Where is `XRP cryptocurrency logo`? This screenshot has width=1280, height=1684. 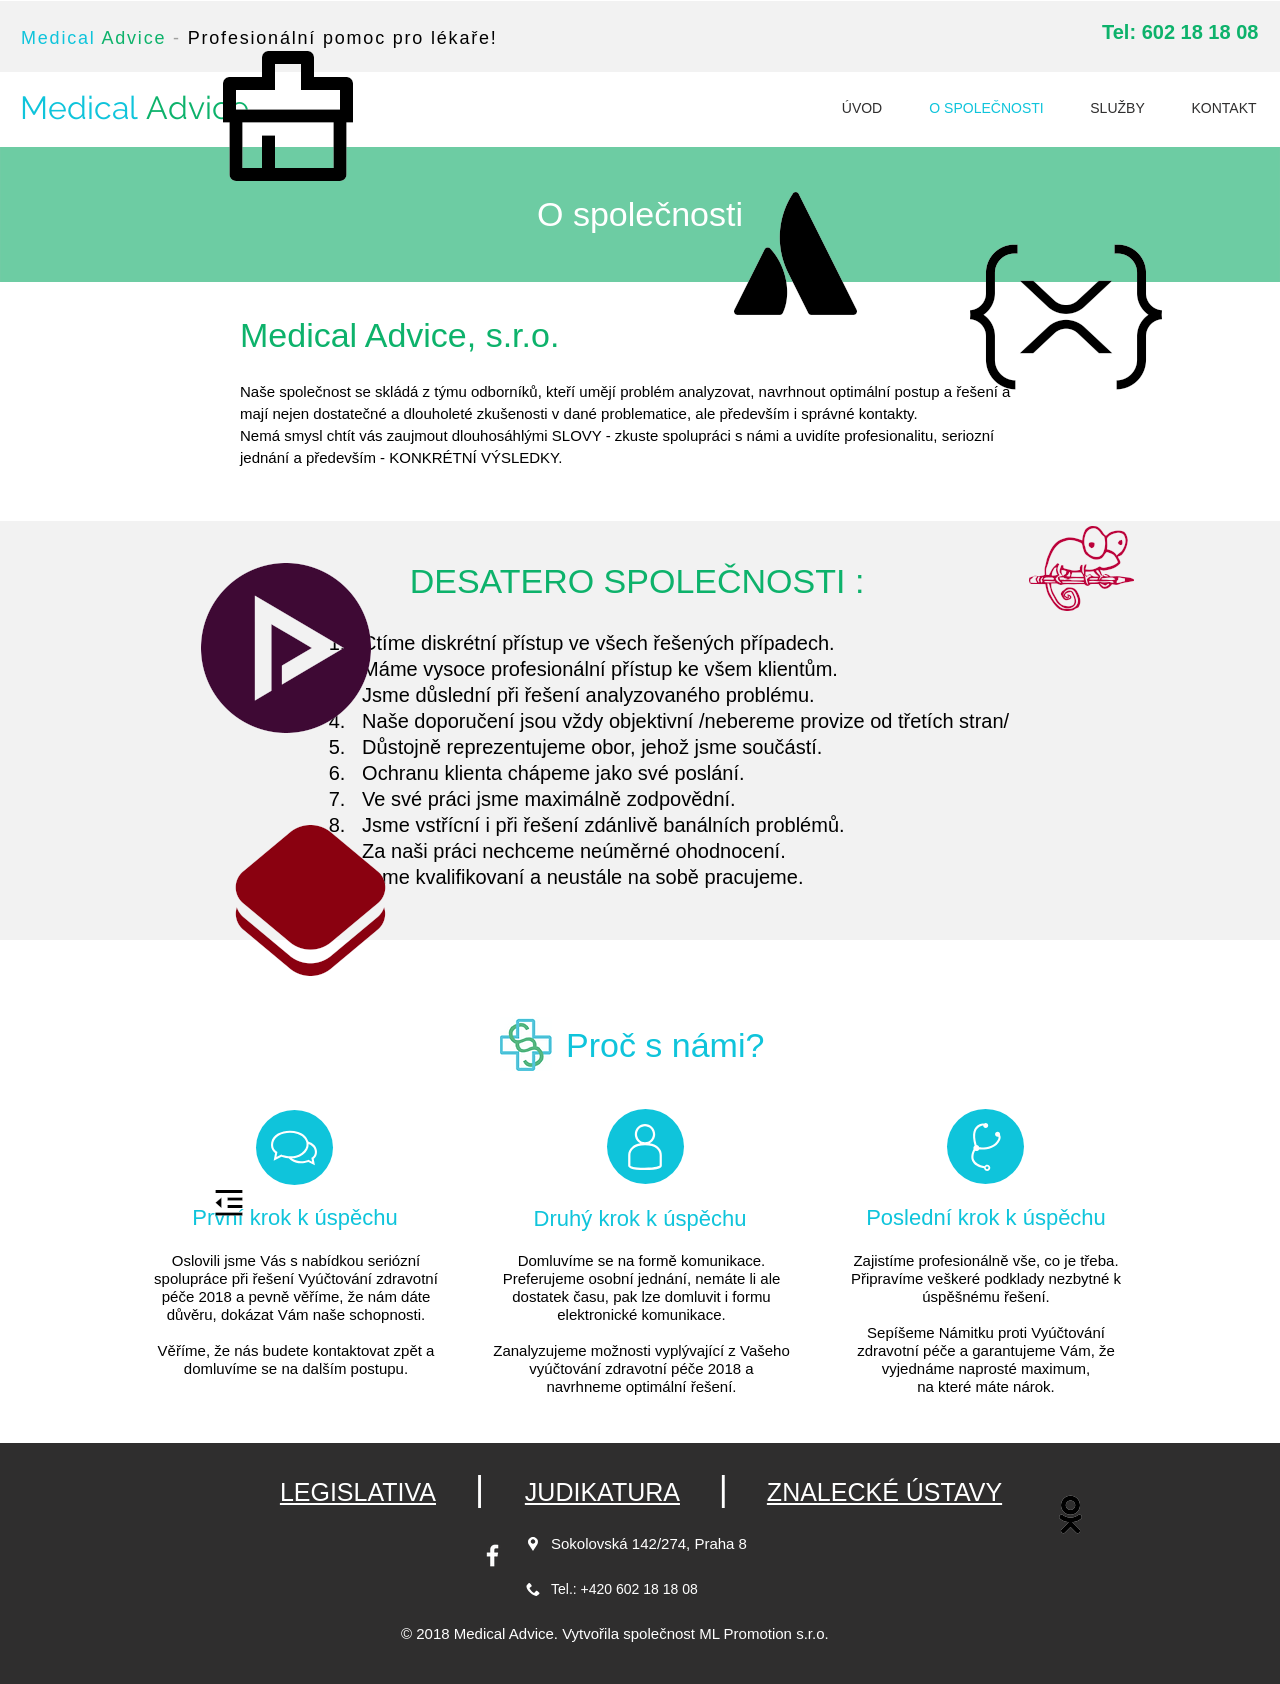 XRP cryptocurrency logo is located at coordinates (1066, 317).